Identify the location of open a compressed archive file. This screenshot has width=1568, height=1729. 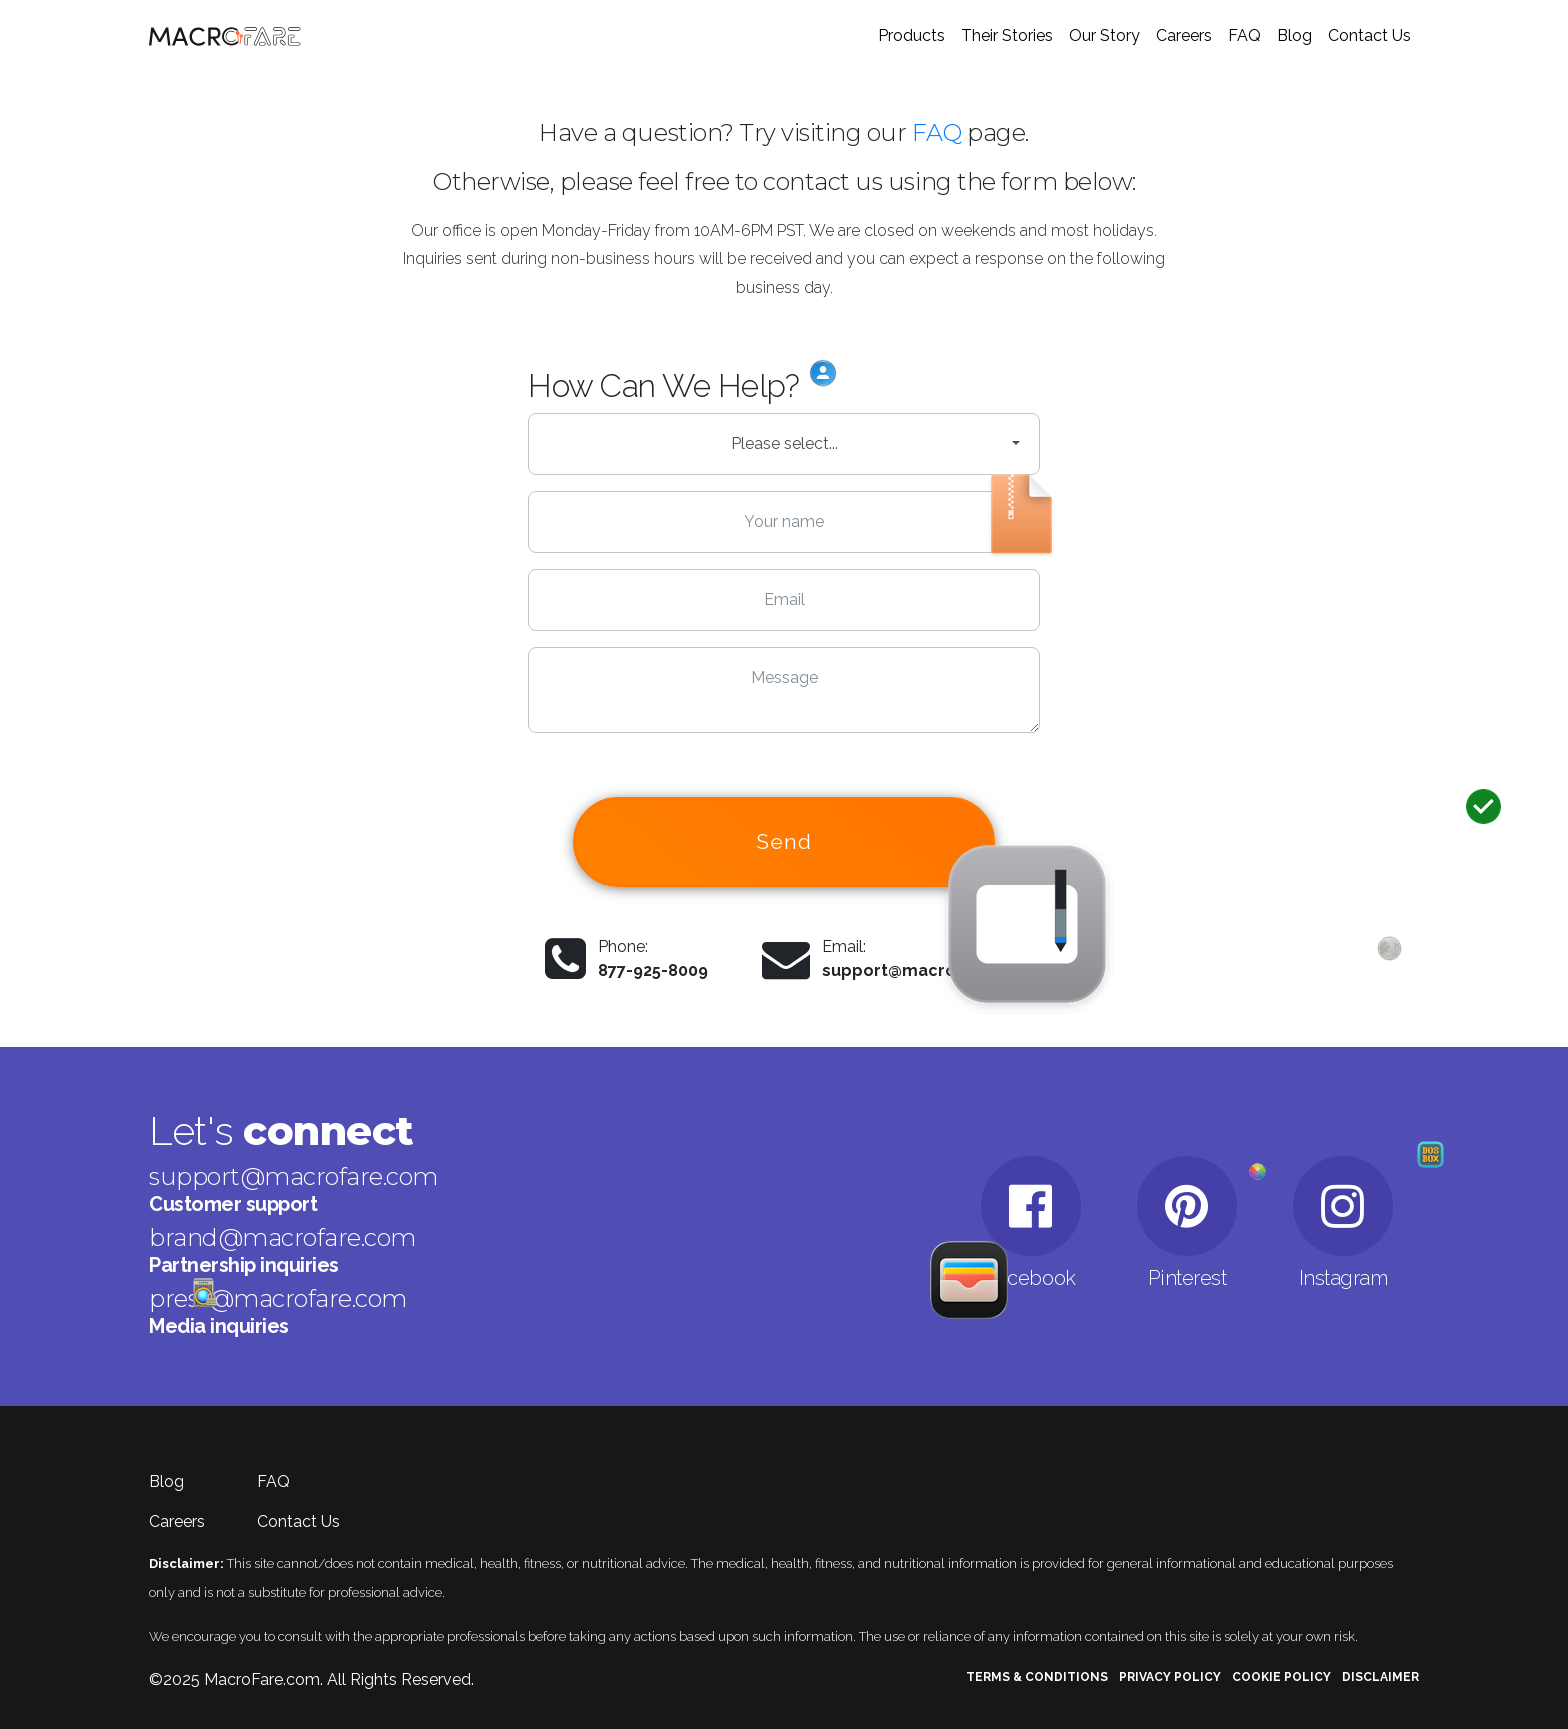
(1021, 515).